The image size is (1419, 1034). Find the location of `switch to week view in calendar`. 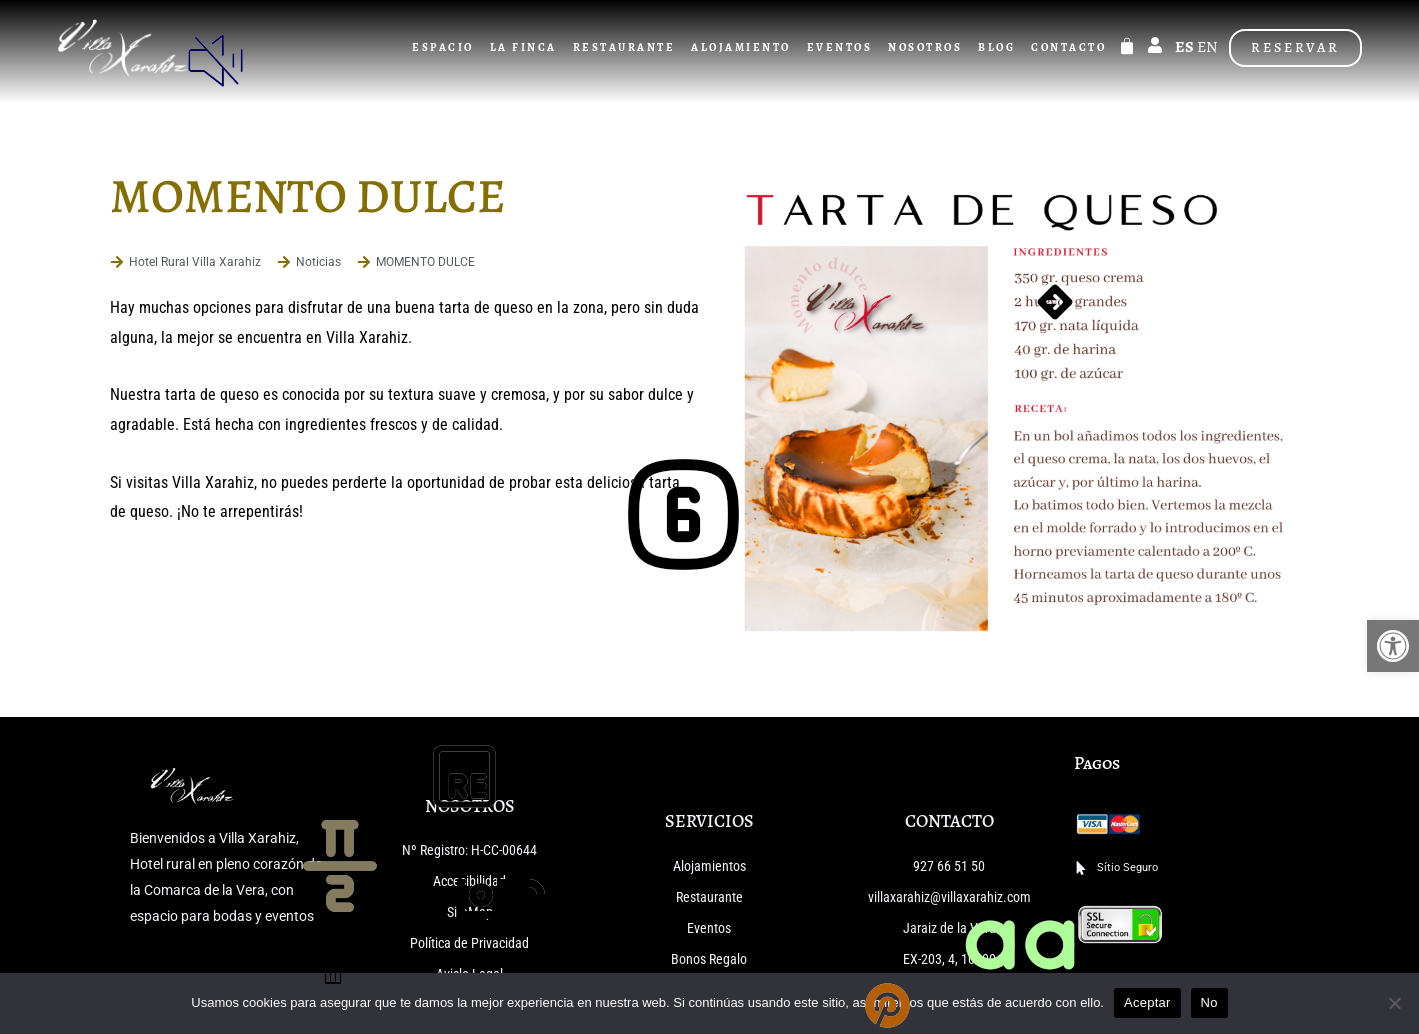

switch to week view in calendar is located at coordinates (333, 977).